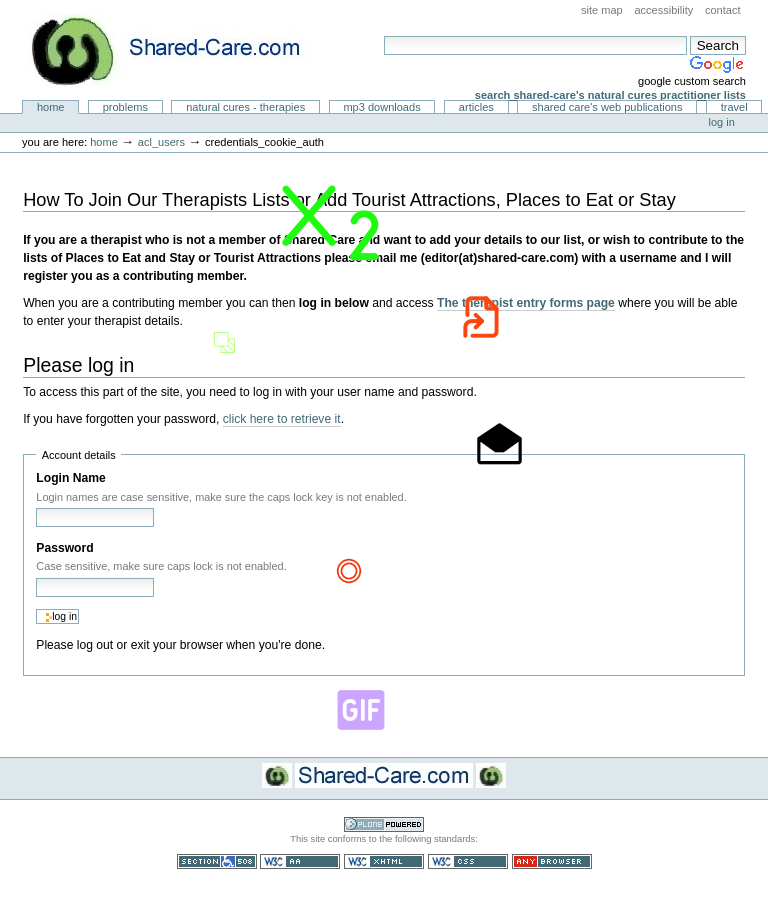 This screenshot has width=768, height=903. What do you see at coordinates (361, 710) in the screenshot?
I see `insert a GIF into your message` at bounding box center [361, 710].